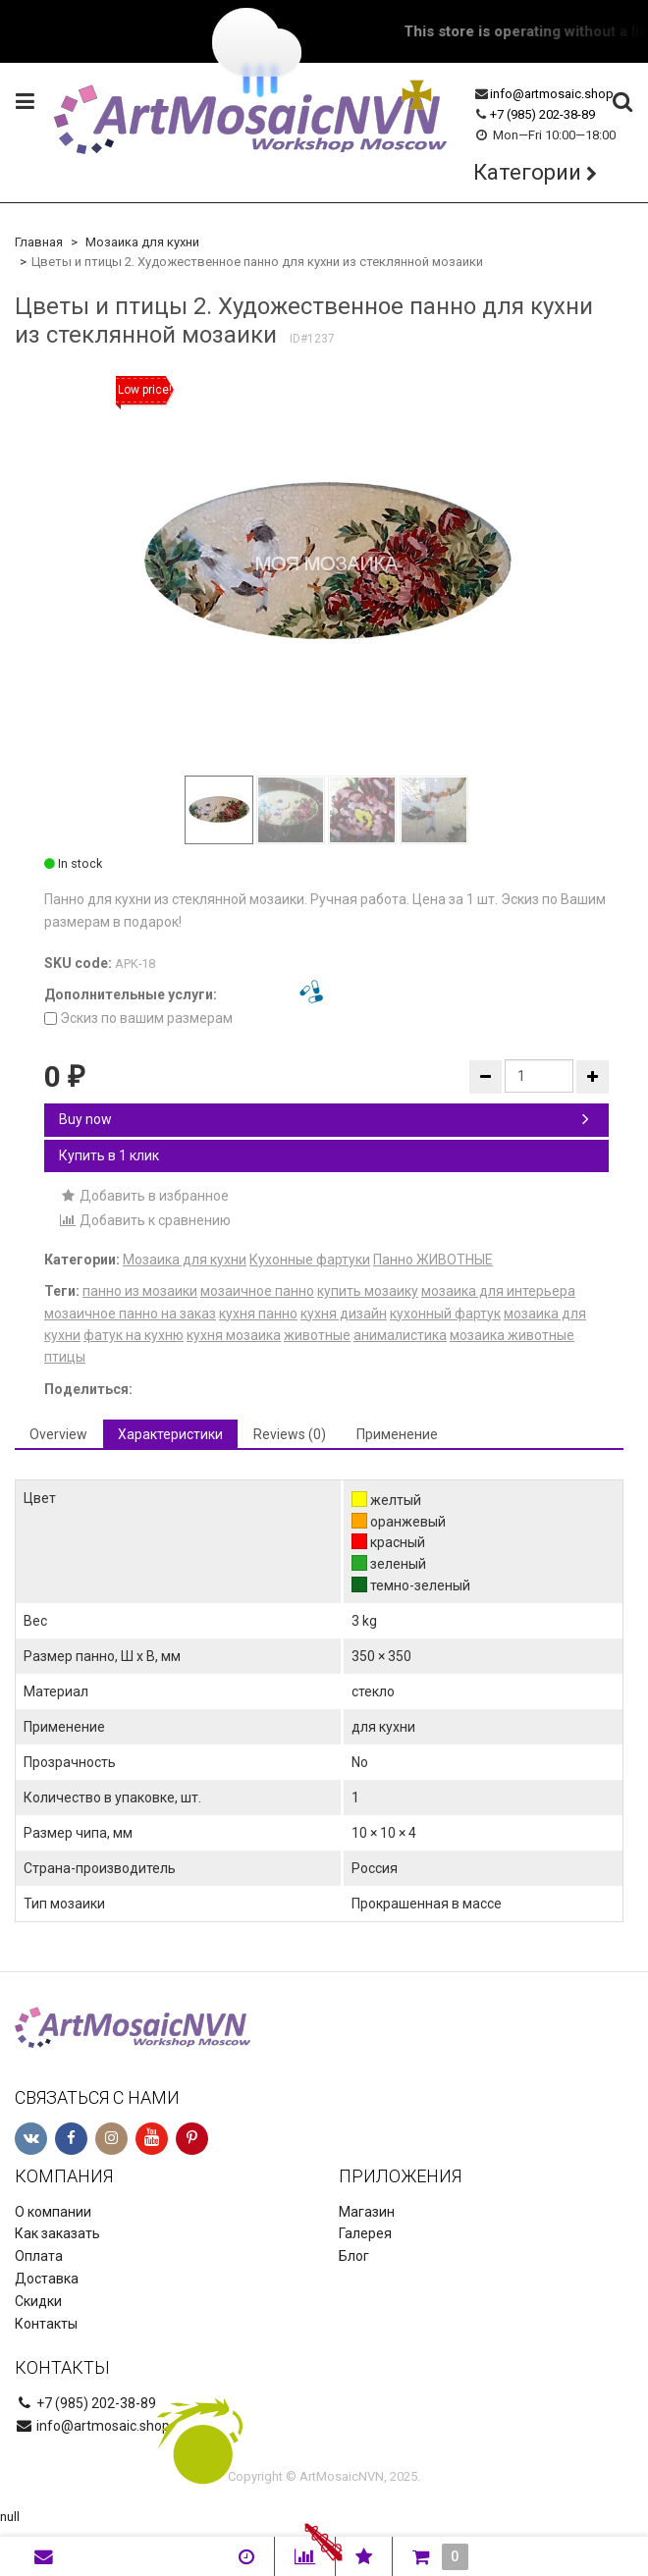 This screenshot has height=2576, width=648. I want to click on activate a bomb or explosive item in-game, so click(199, 2441).